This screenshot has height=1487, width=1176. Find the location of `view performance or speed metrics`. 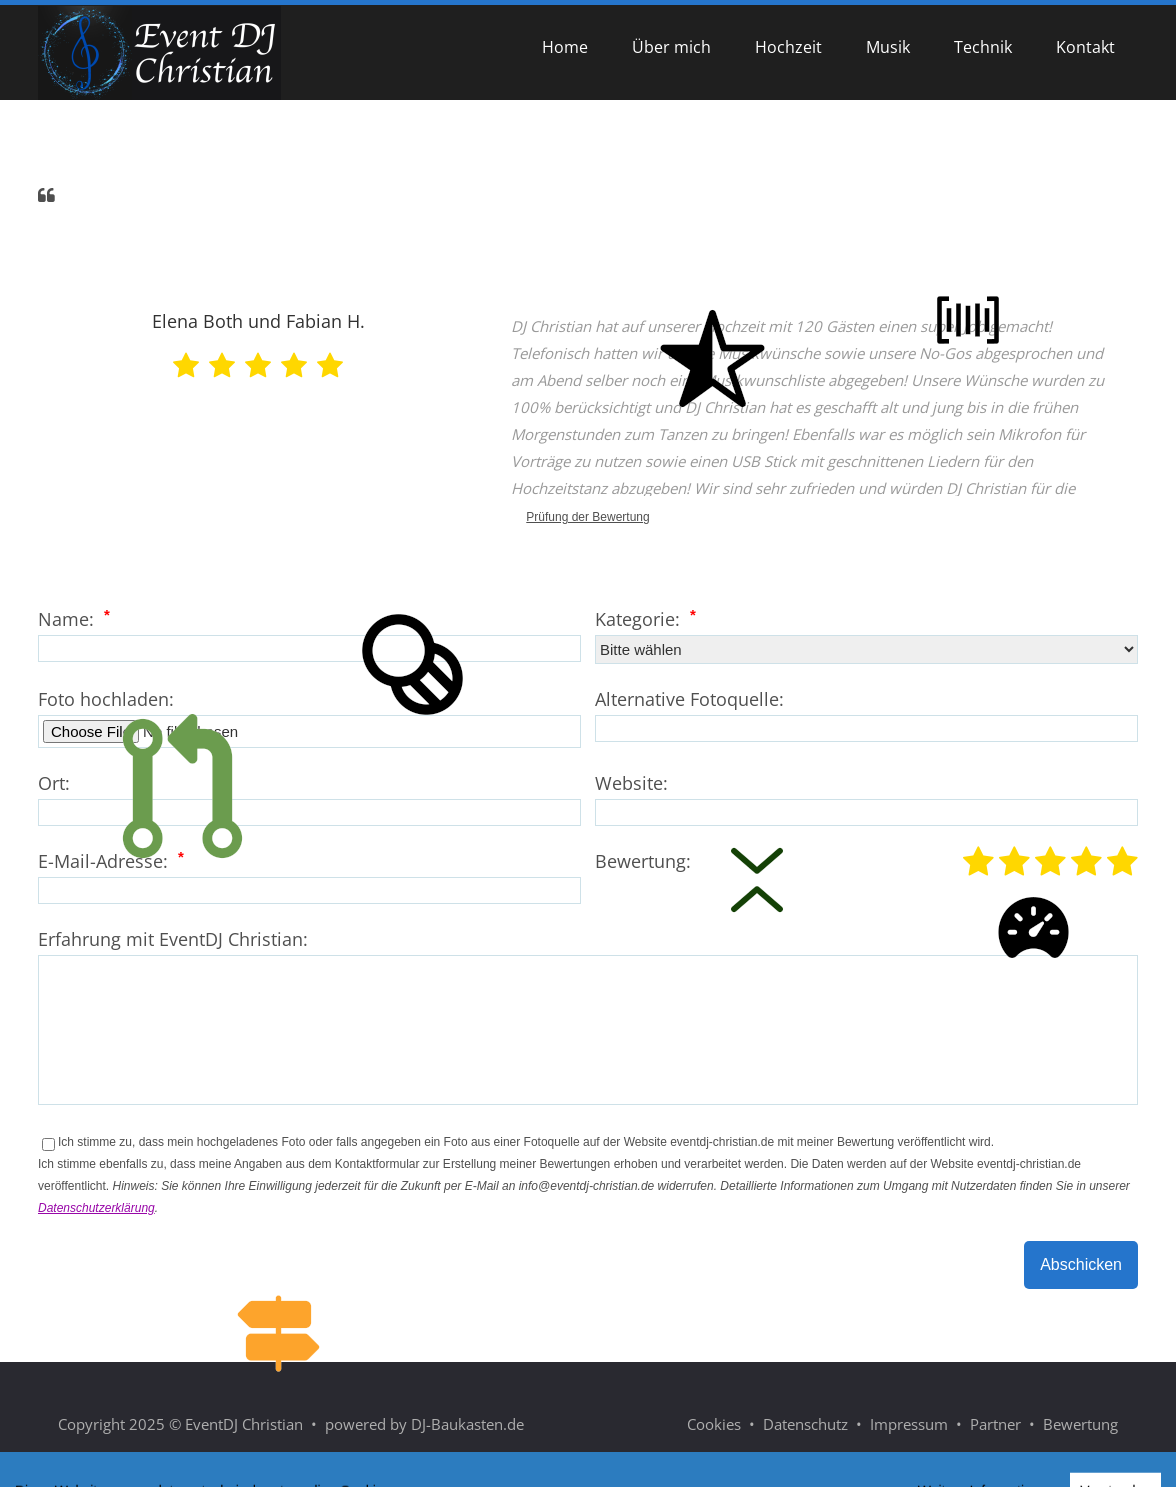

view performance or speed metrics is located at coordinates (1033, 927).